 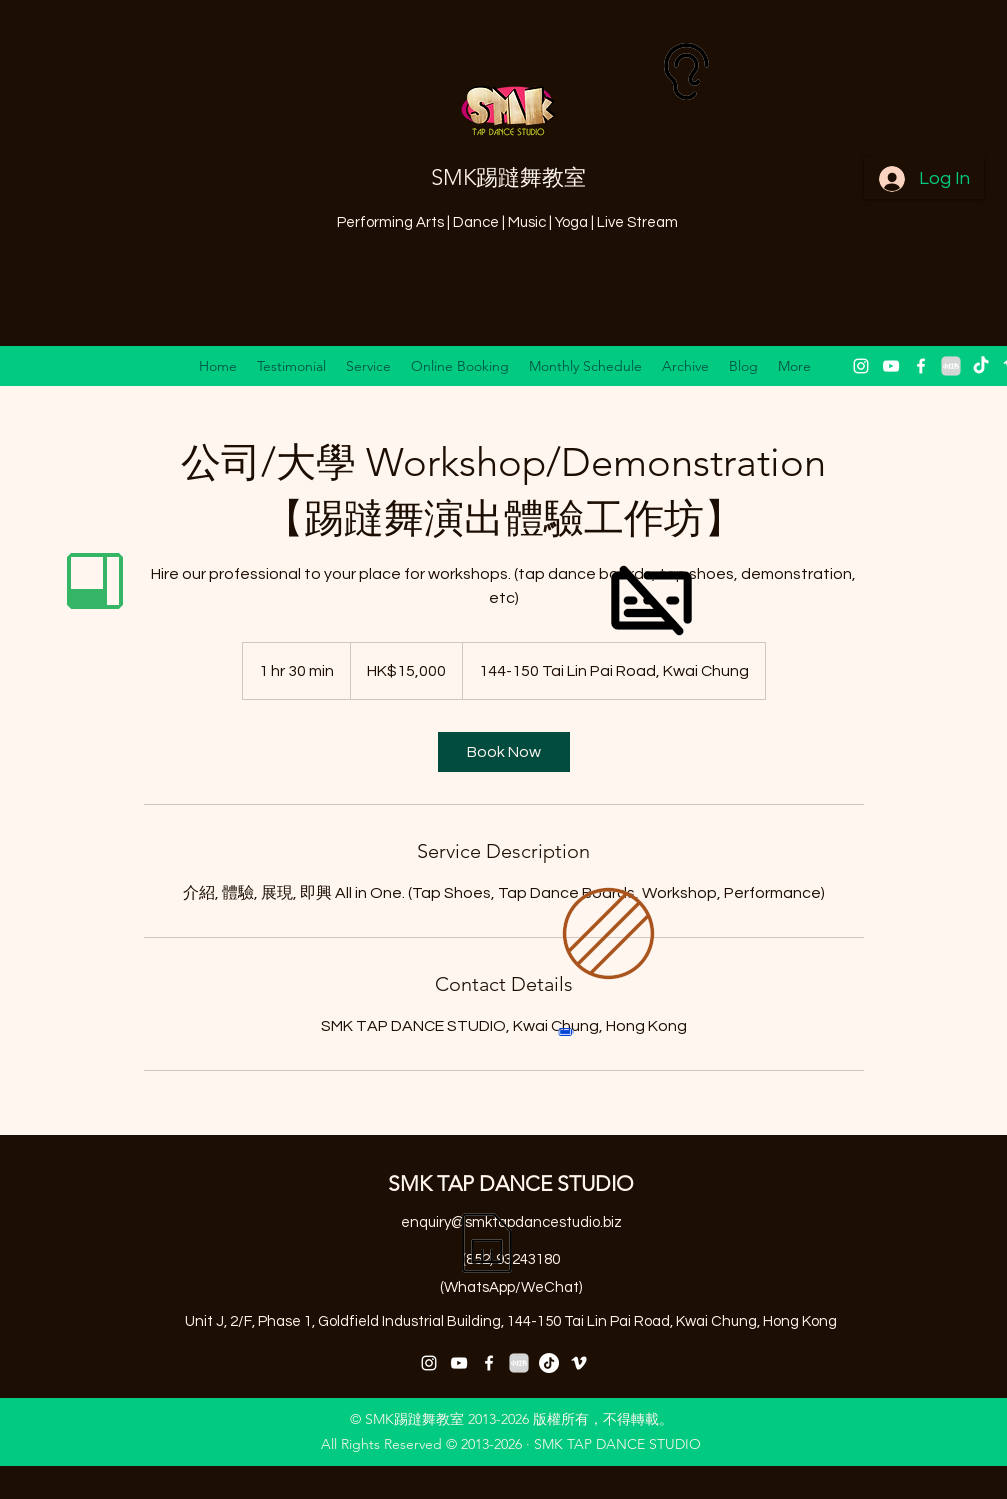 What do you see at coordinates (487, 1243) in the screenshot?
I see `manage sim card settings` at bounding box center [487, 1243].